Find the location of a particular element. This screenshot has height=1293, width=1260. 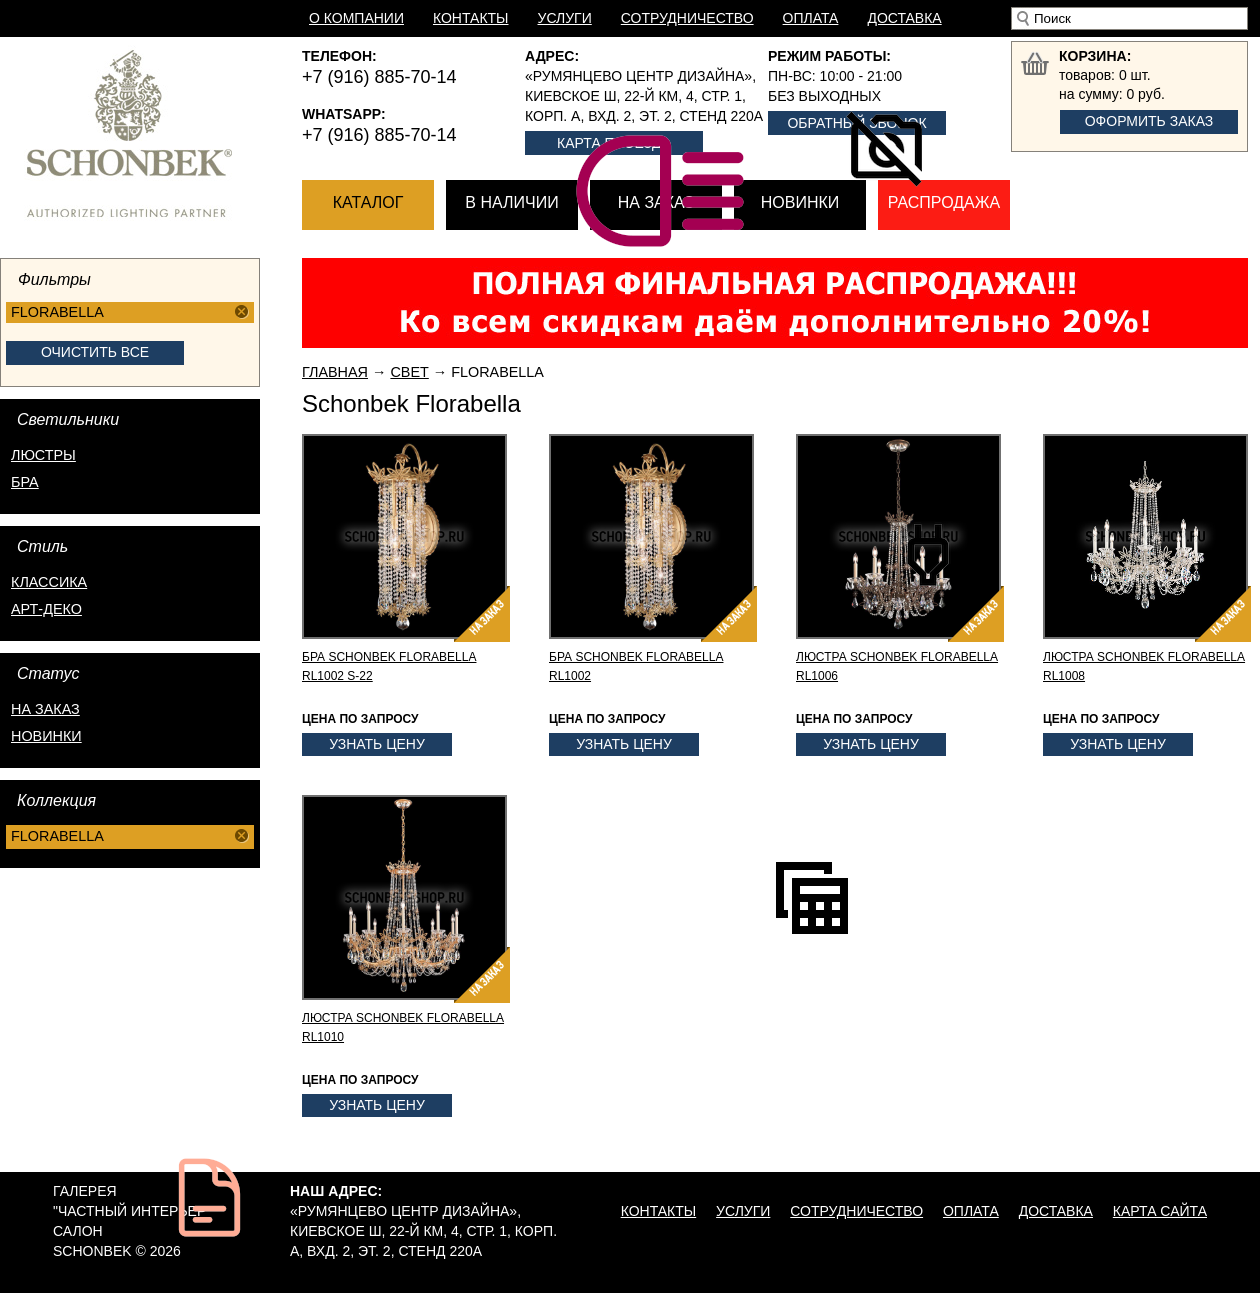

toggle vehicle headlights on/off is located at coordinates (660, 191).